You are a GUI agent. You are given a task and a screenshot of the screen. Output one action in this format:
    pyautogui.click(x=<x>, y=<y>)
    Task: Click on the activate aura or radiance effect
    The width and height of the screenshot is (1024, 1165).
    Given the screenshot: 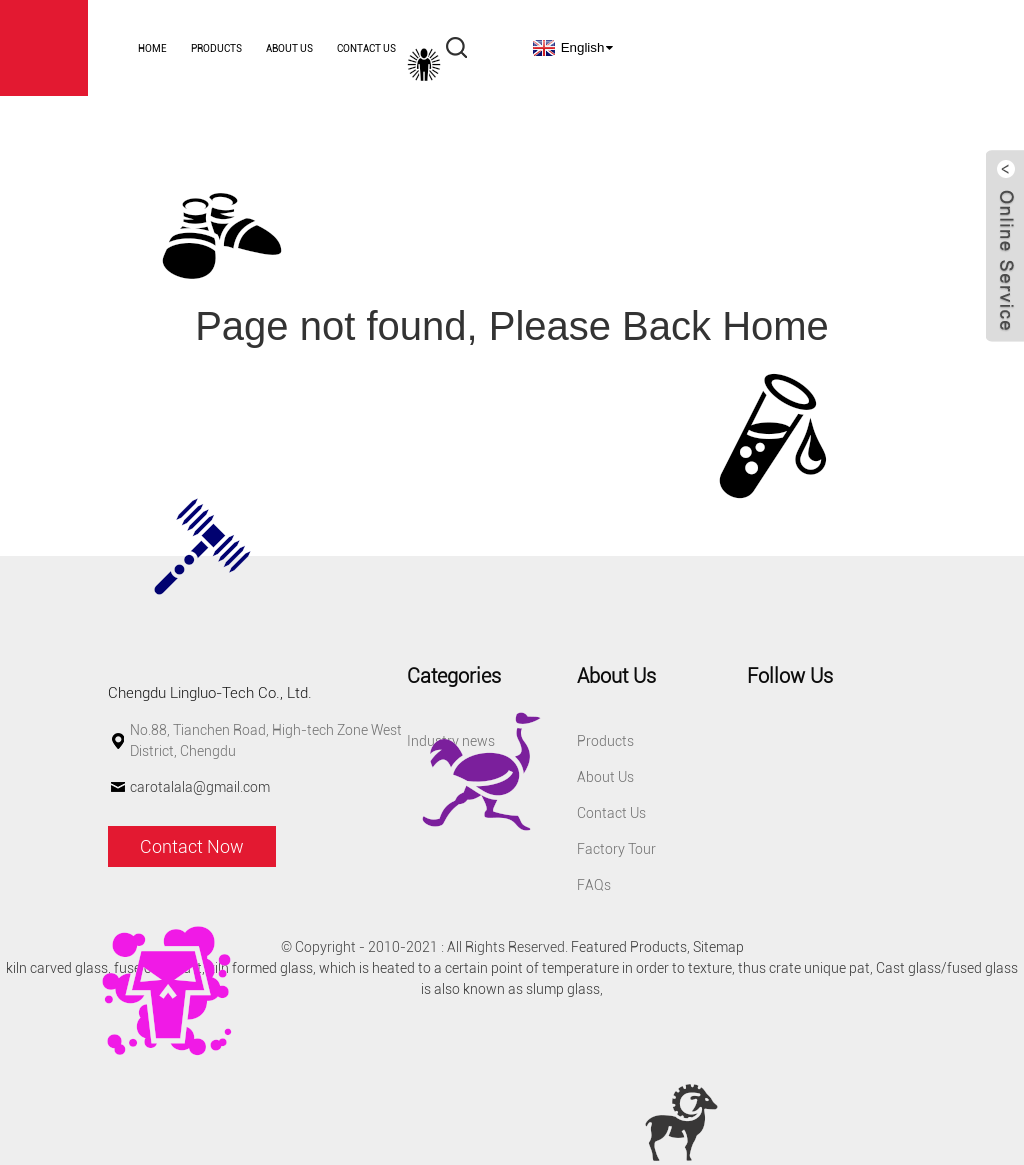 What is the action you would take?
    pyautogui.click(x=423, y=64)
    